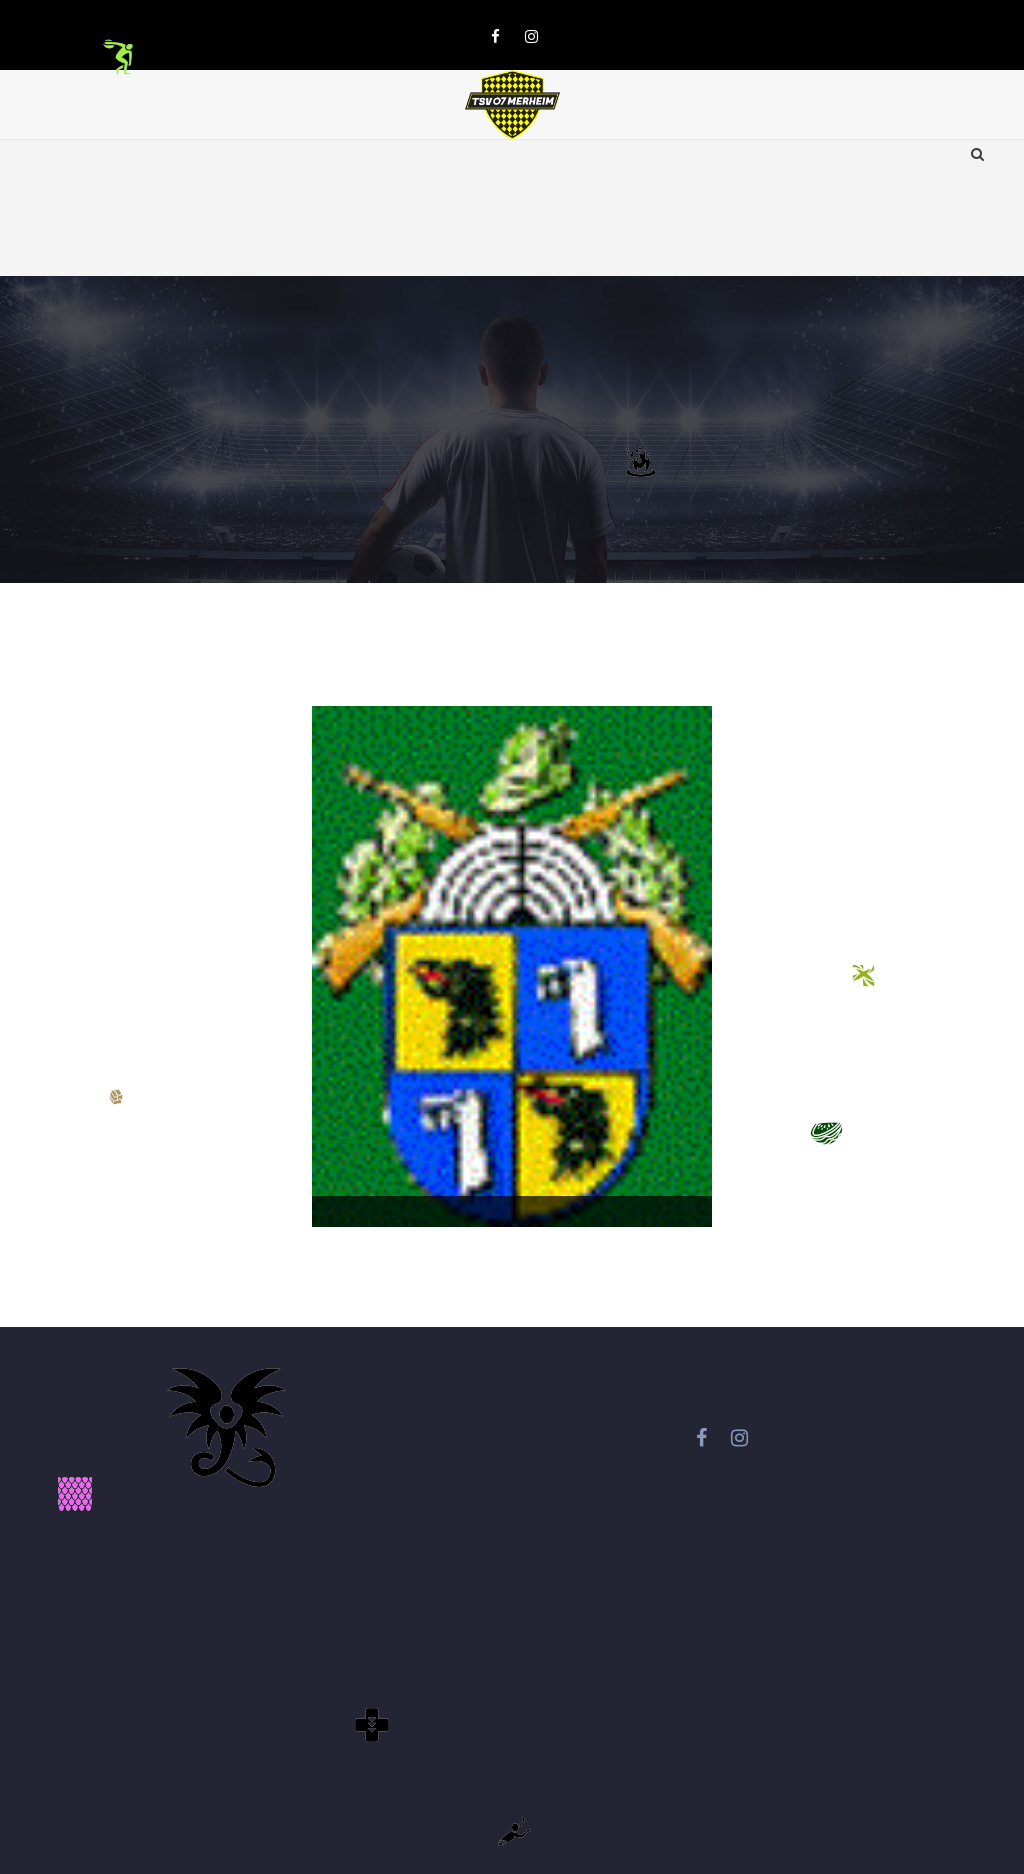 The height and width of the screenshot is (1874, 1024). Describe the element at coordinates (372, 1725) in the screenshot. I see `indicates health or HP is decreasing` at that location.